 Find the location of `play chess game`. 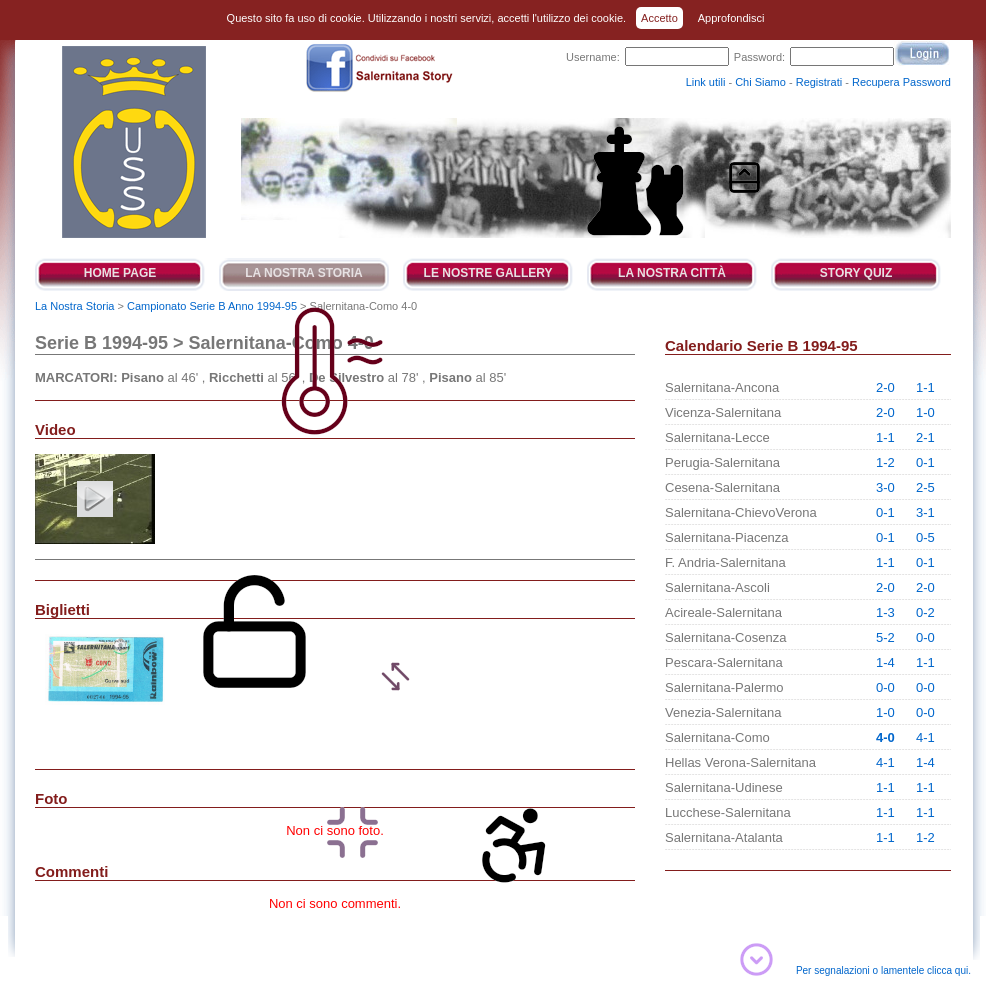

play chess game is located at coordinates (632, 184).